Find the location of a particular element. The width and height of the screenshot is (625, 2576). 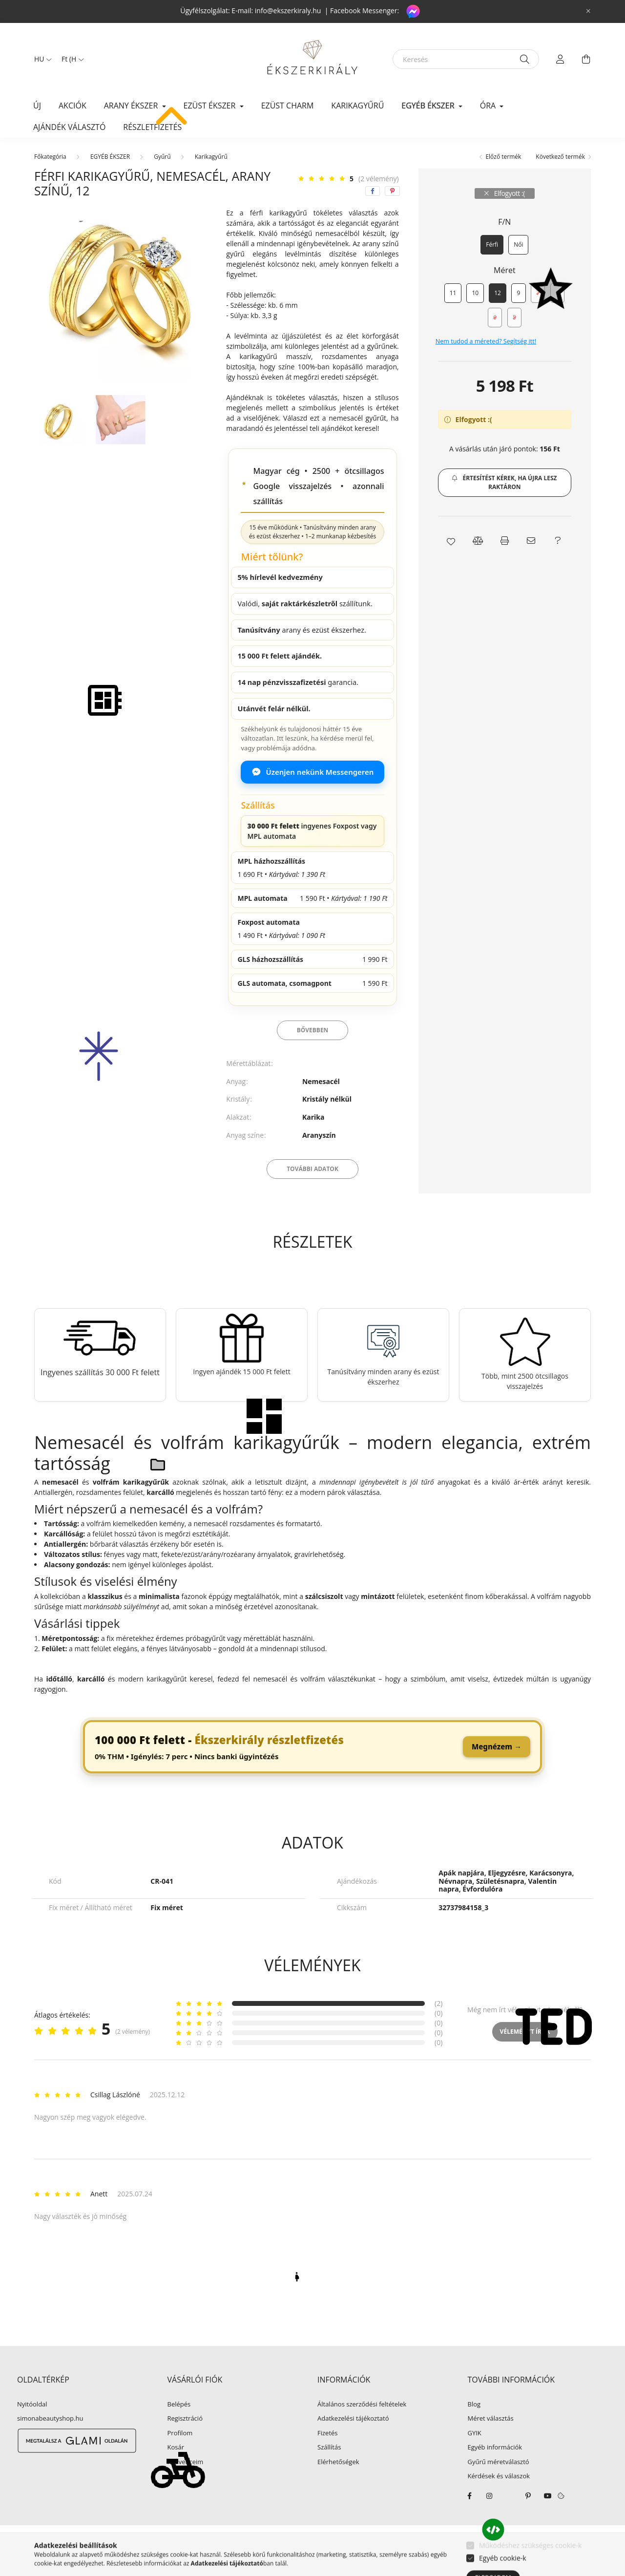

link to linktree profile is located at coordinates (99, 1056).